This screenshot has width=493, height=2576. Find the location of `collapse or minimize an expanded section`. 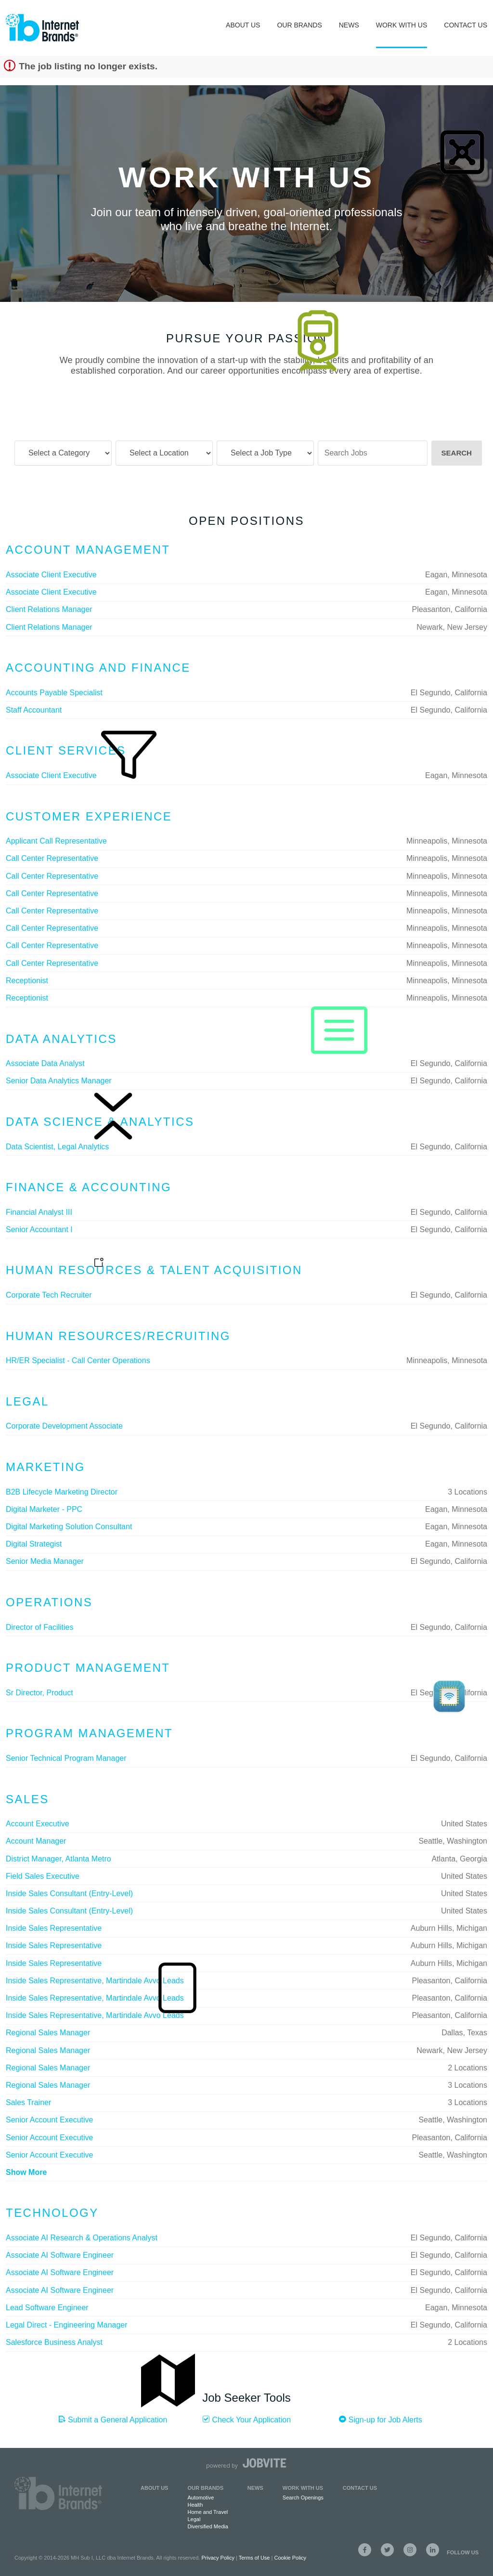

collapse or minimize an expanded section is located at coordinates (113, 1116).